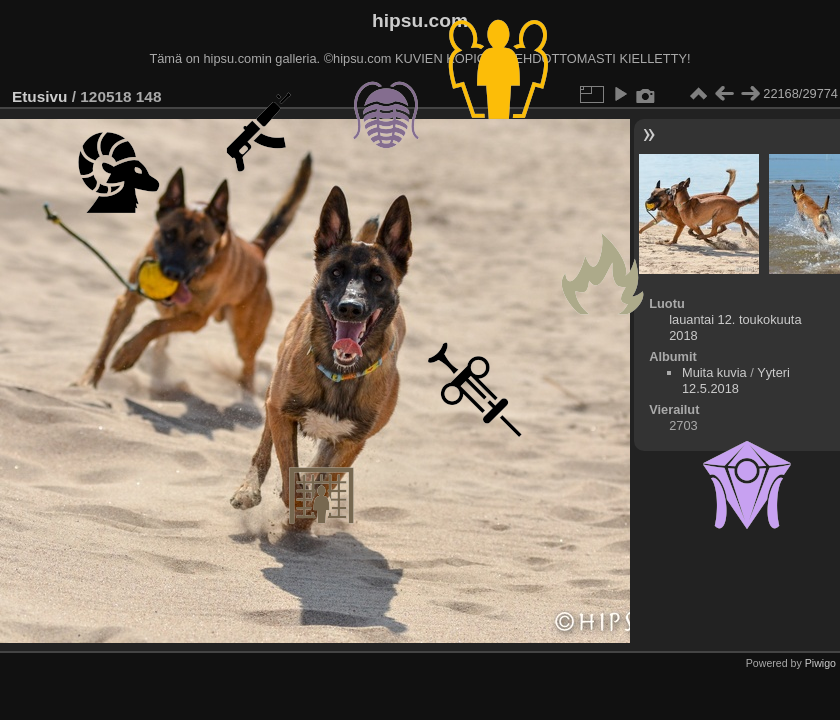  Describe the element at coordinates (474, 389) in the screenshot. I see `access medical or health settings` at that location.